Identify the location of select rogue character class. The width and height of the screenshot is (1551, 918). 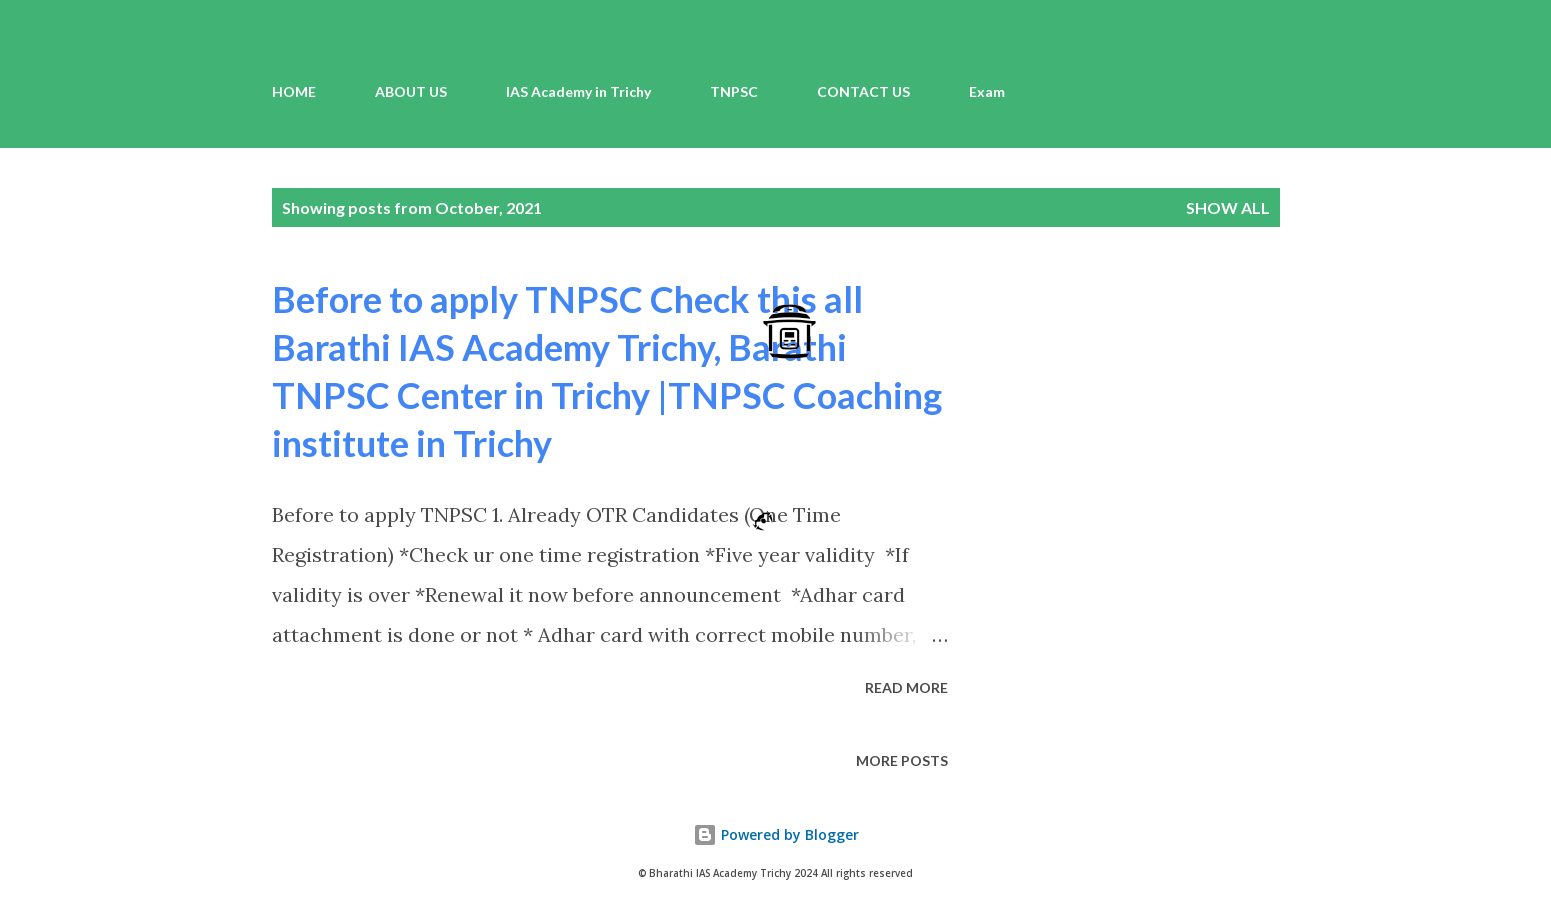
(762, 520).